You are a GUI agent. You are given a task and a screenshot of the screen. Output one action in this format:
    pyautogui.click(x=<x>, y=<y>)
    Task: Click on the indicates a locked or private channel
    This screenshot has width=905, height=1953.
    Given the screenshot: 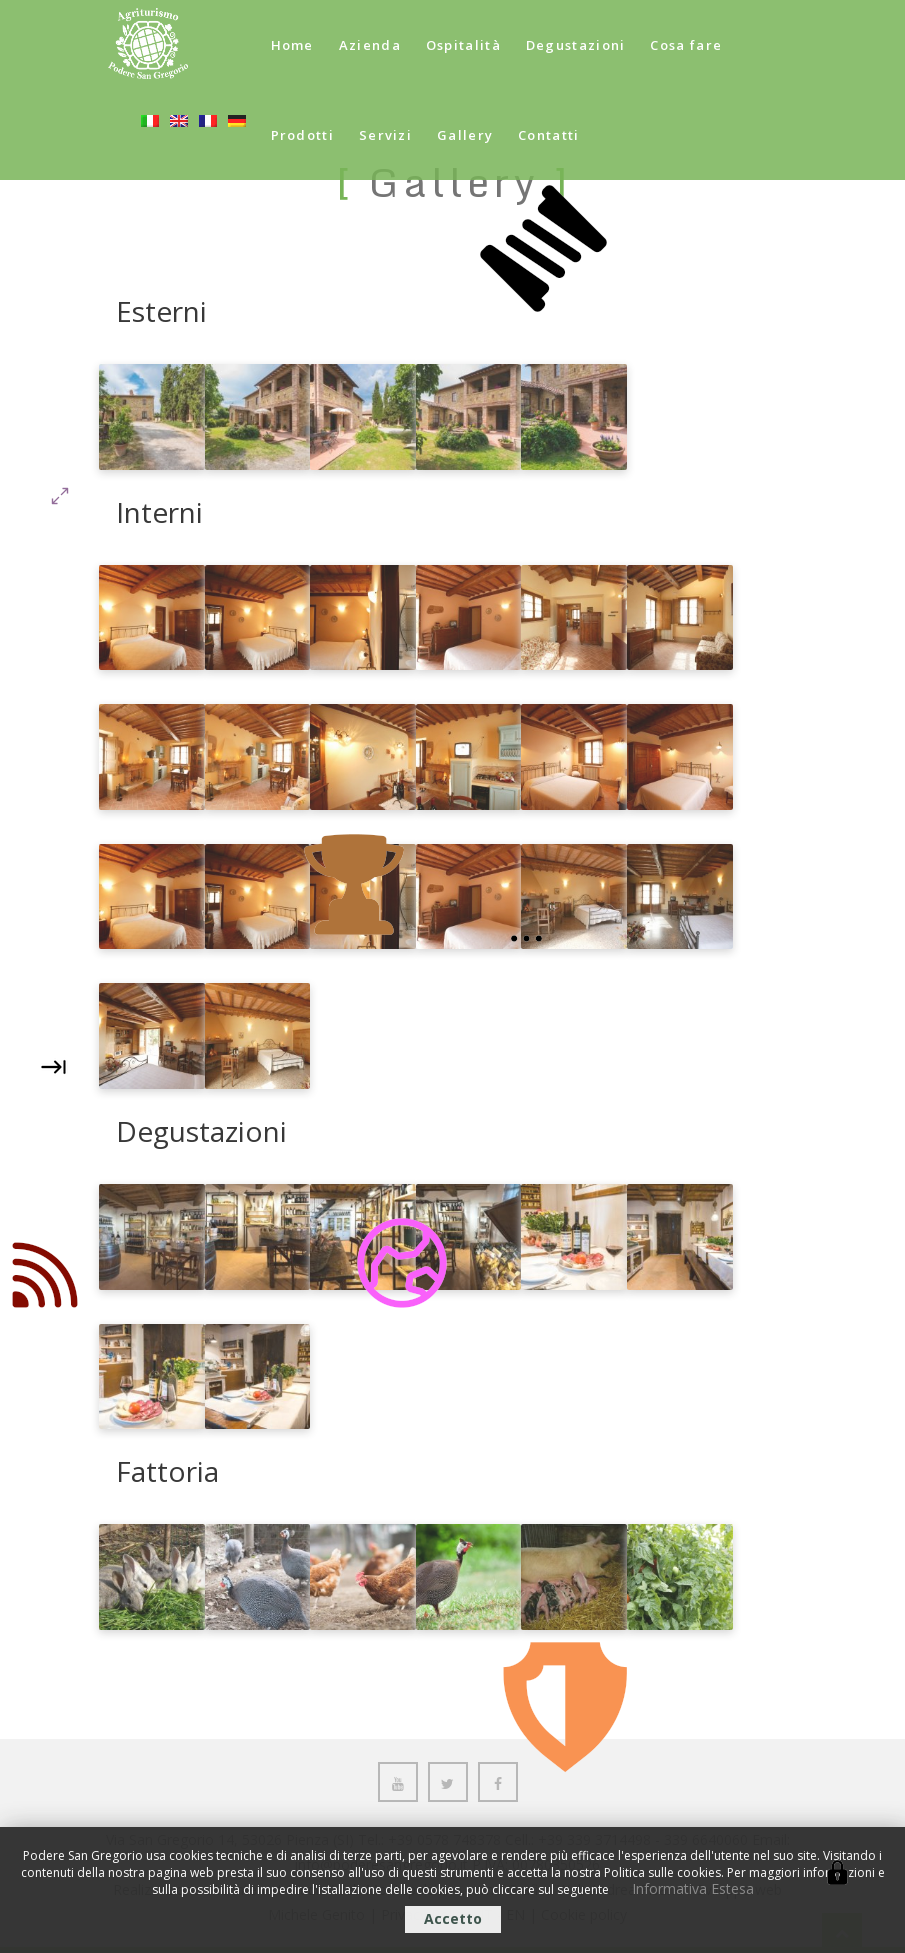 What is the action you would take?
    pyautogui.click(x=837, y=1872)
    